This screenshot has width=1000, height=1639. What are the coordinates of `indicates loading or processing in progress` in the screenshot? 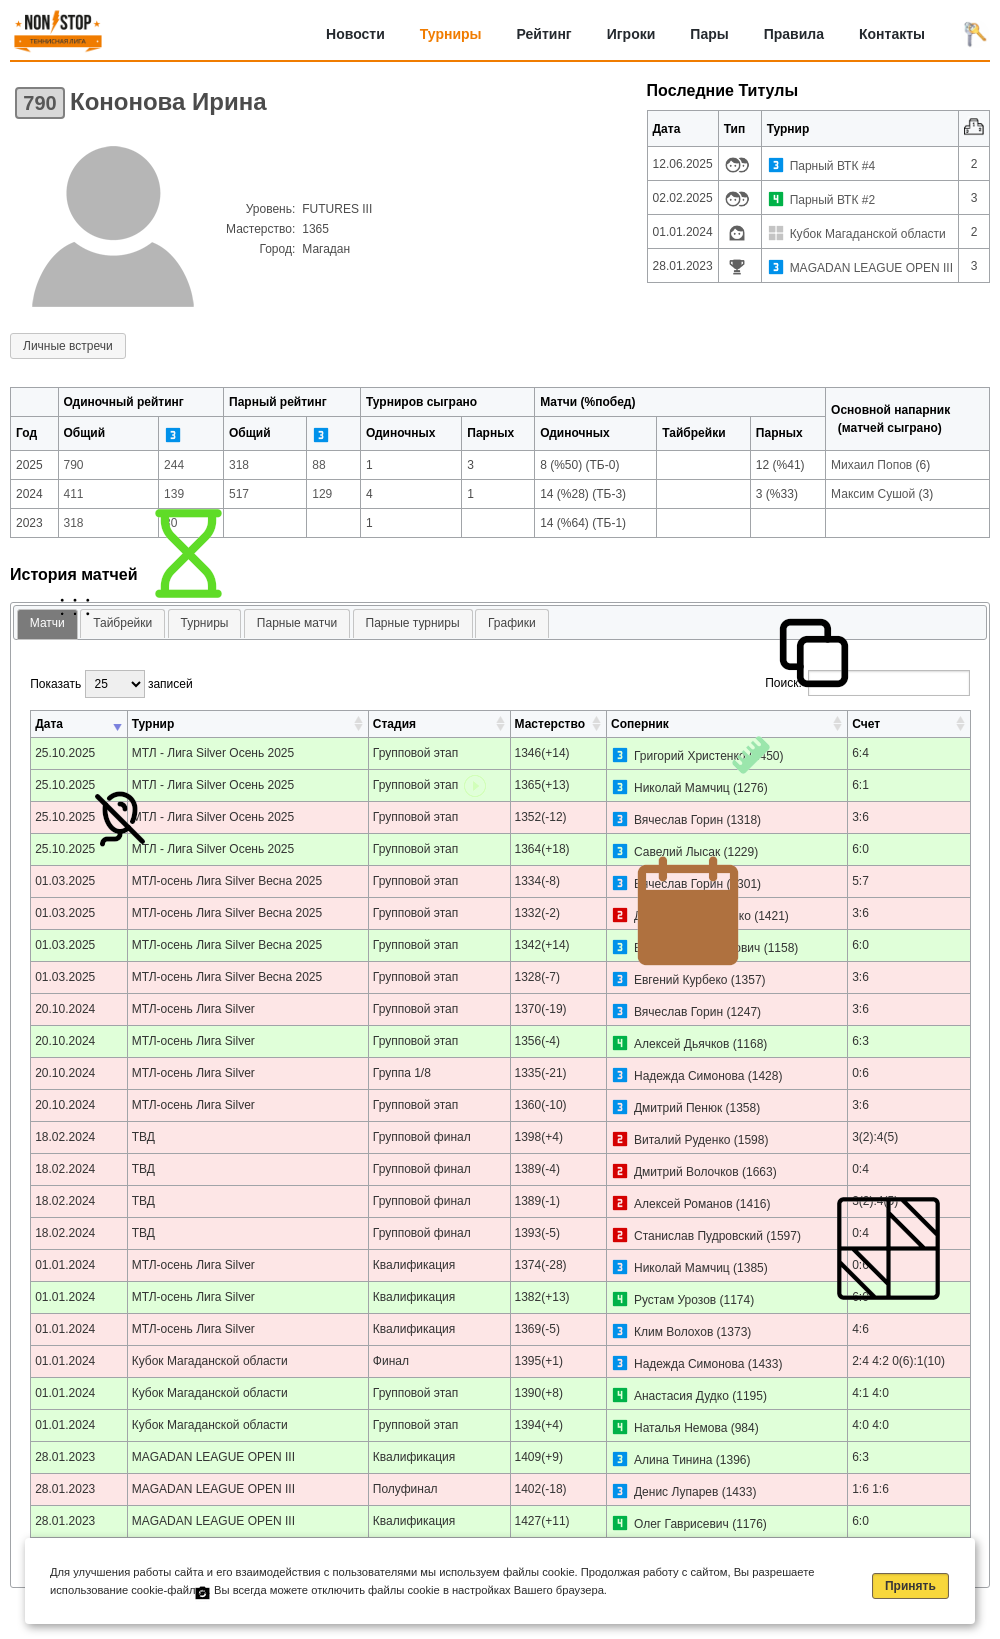 It's located at (188, 553).